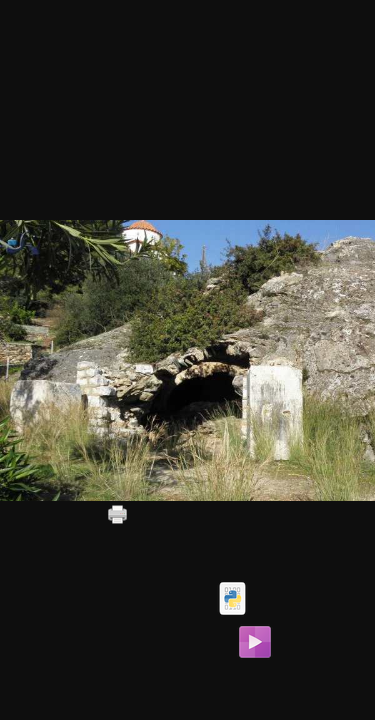  What do you see at coordinates (255, 642) in the screenshot?
I see `access audio and video codec settings` at bounding box center [255, 642].